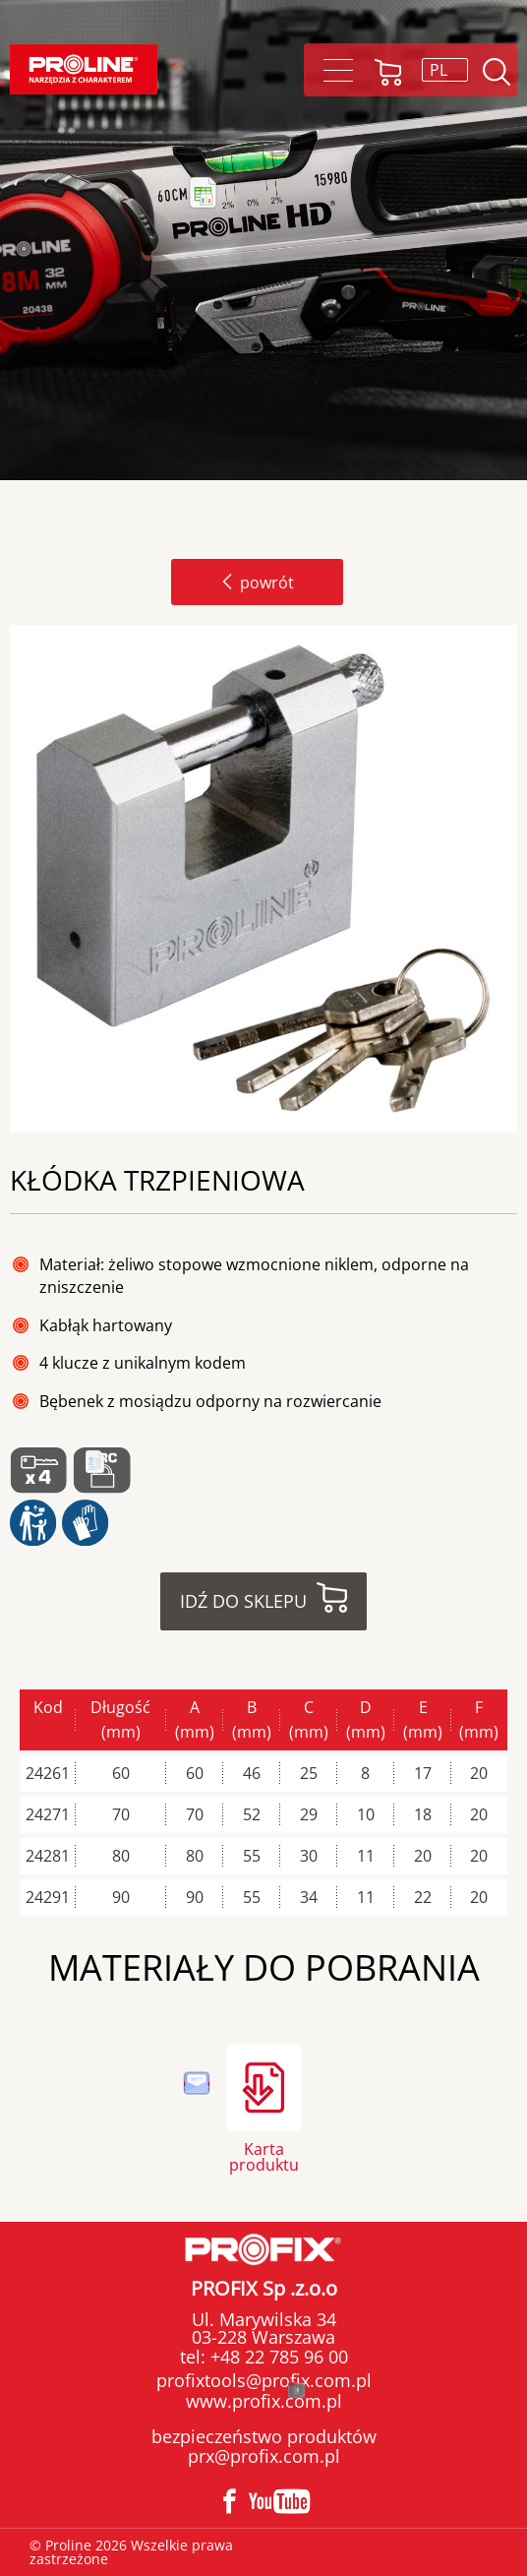 The width and height of the screenshot is (527, 2576). I want to click on open a Hangul Word Processor (.hwp) document, so click(94, 1461).